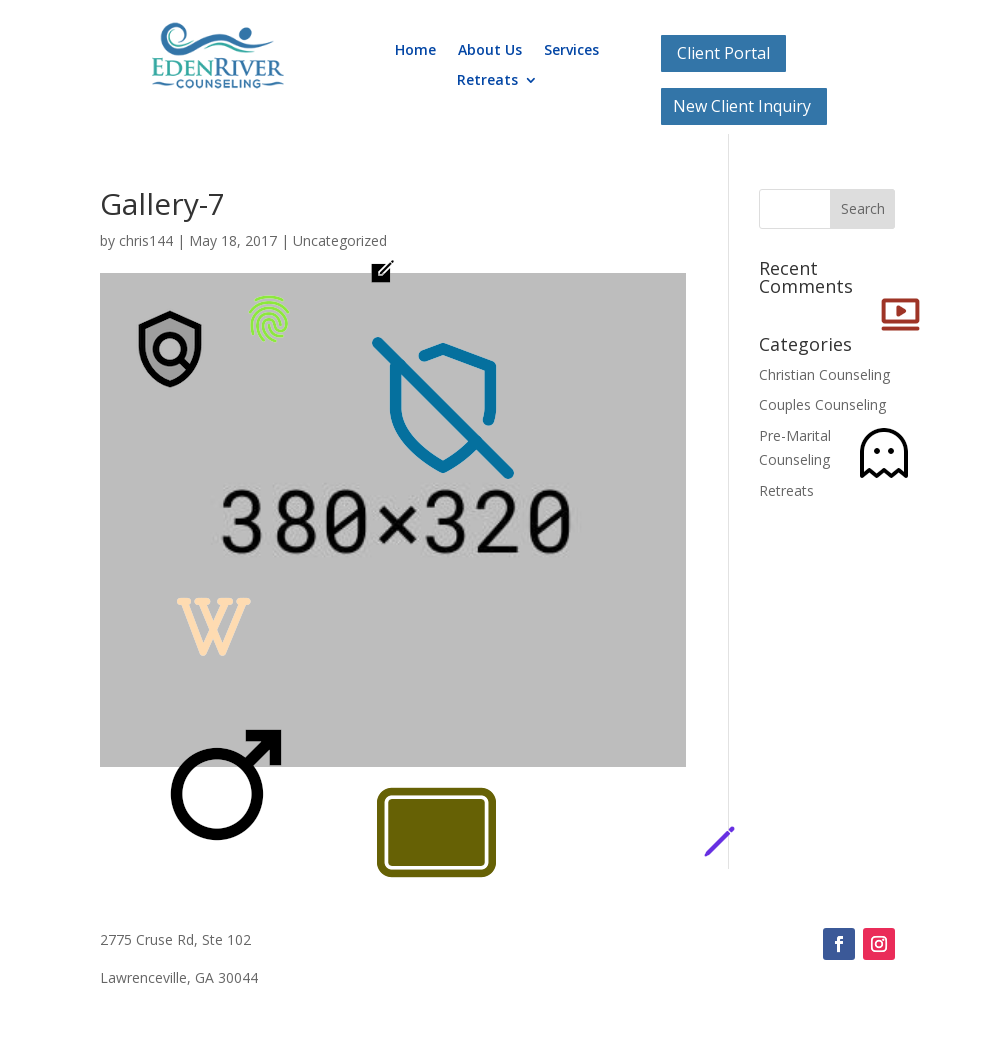  What do you see at coordinates (212, 626) in the screenshot?
I see `open Wikipedia article` at bounding box center [212, 626].